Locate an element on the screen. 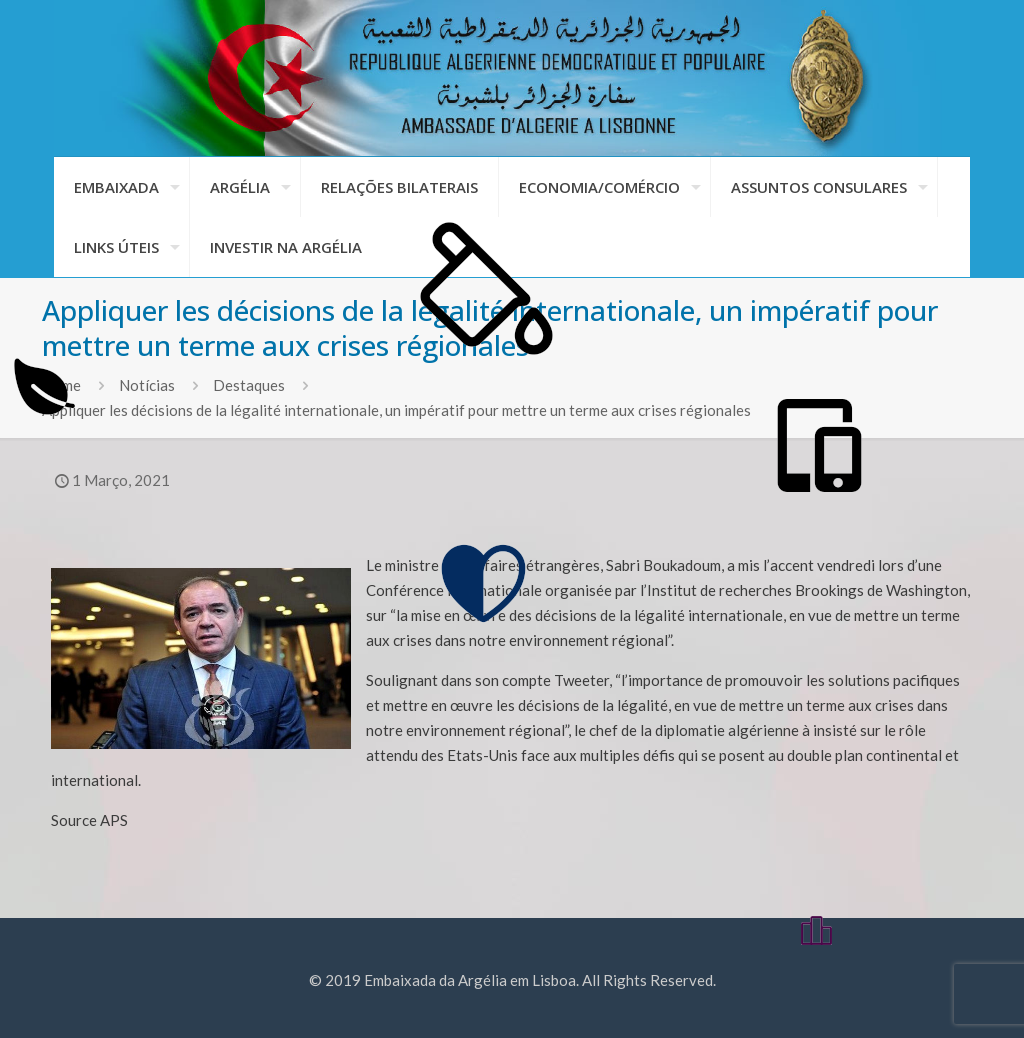 The image size is (1024, 1038). indicates partial like or favorite status is located at coordinates (483, 583).